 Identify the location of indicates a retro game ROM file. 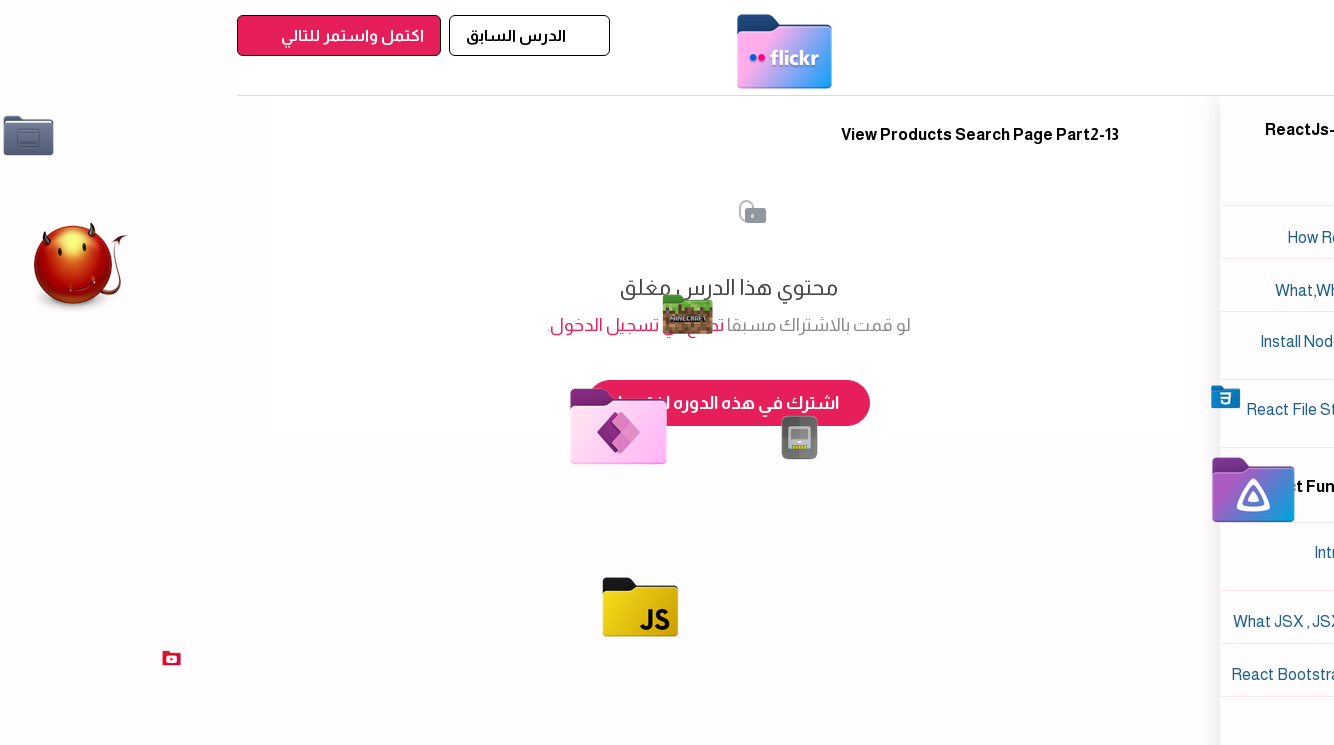
(799, 437).